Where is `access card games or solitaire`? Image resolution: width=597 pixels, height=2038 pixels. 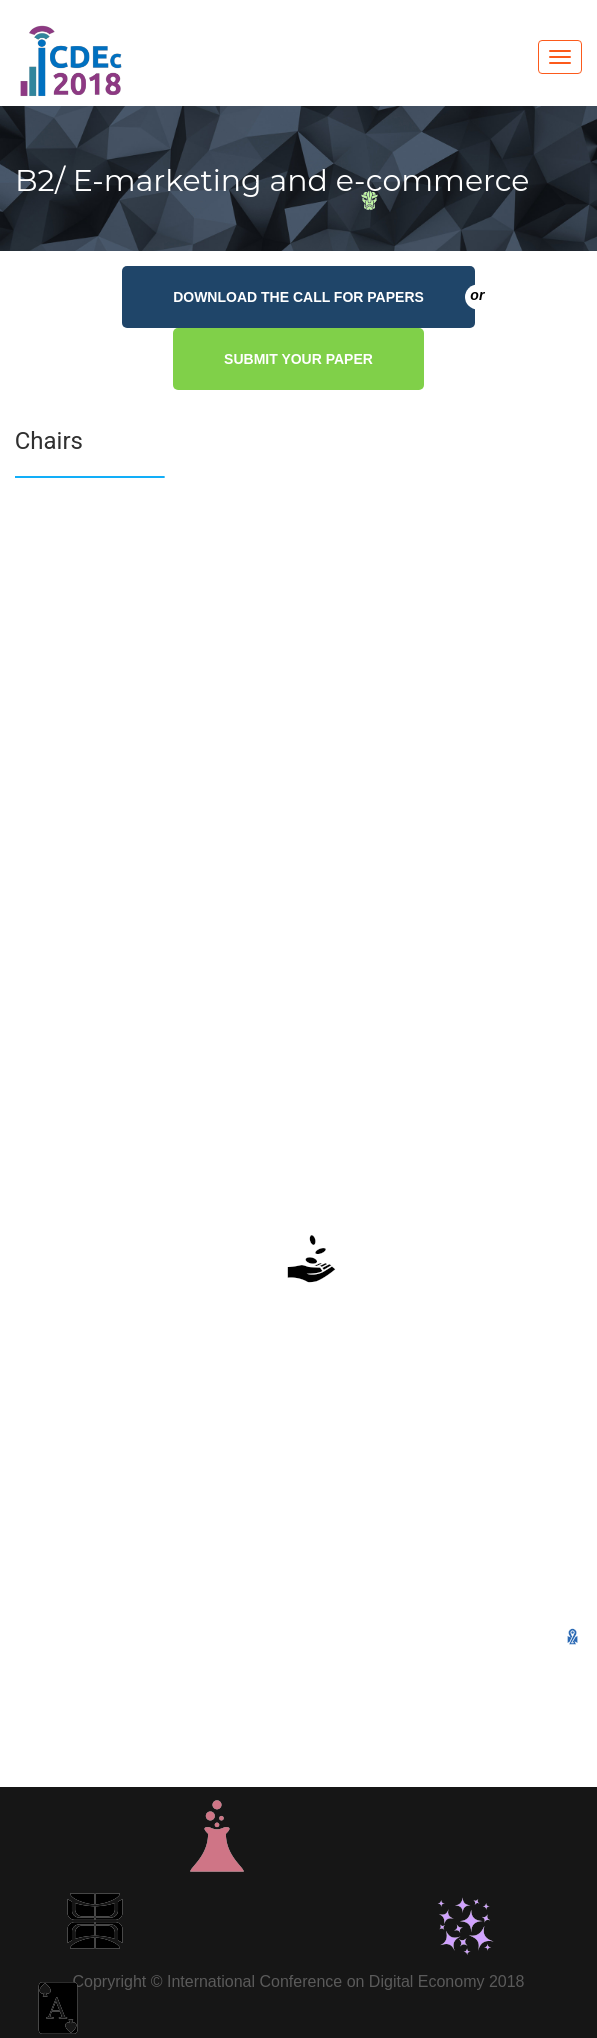 access card games or solitaire is located at coordinates (58, 2008).